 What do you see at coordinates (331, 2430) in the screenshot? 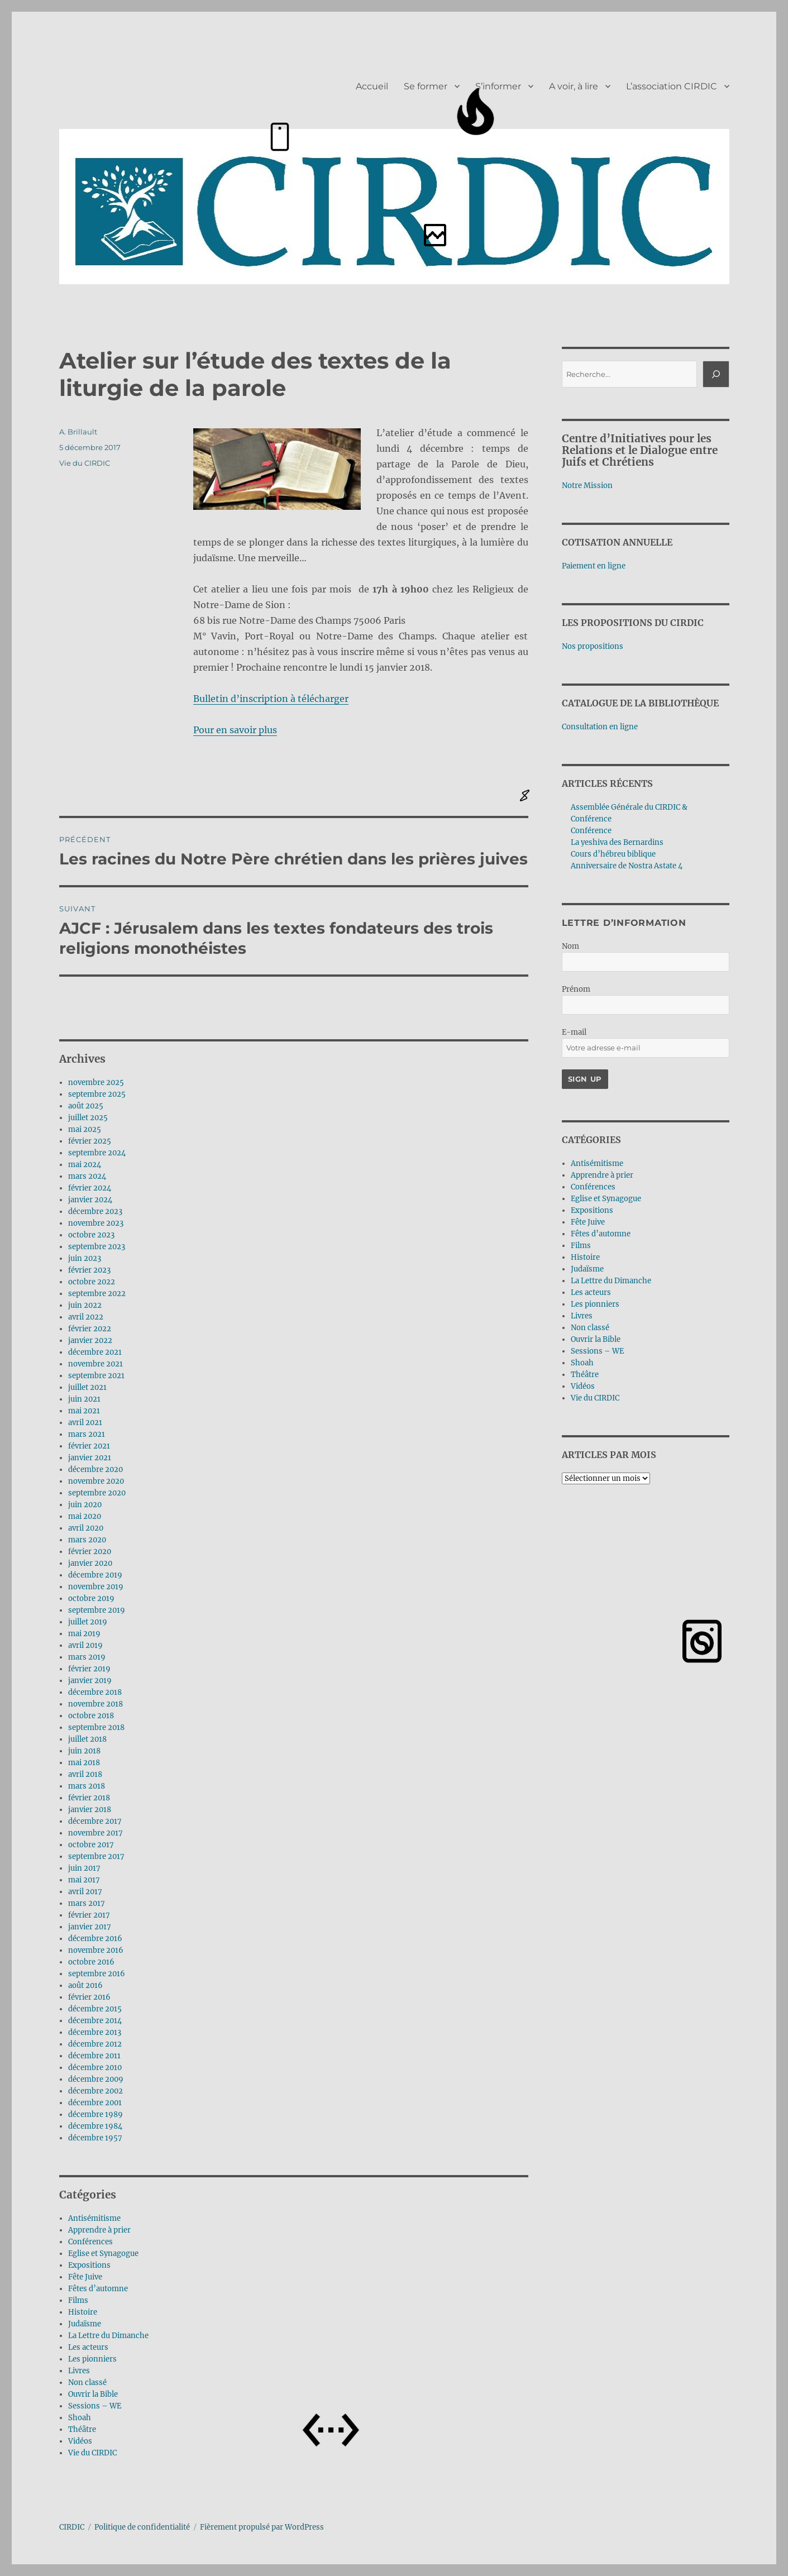
I see `access ethernet or wired network settings` at bounding box center [331, 2430].